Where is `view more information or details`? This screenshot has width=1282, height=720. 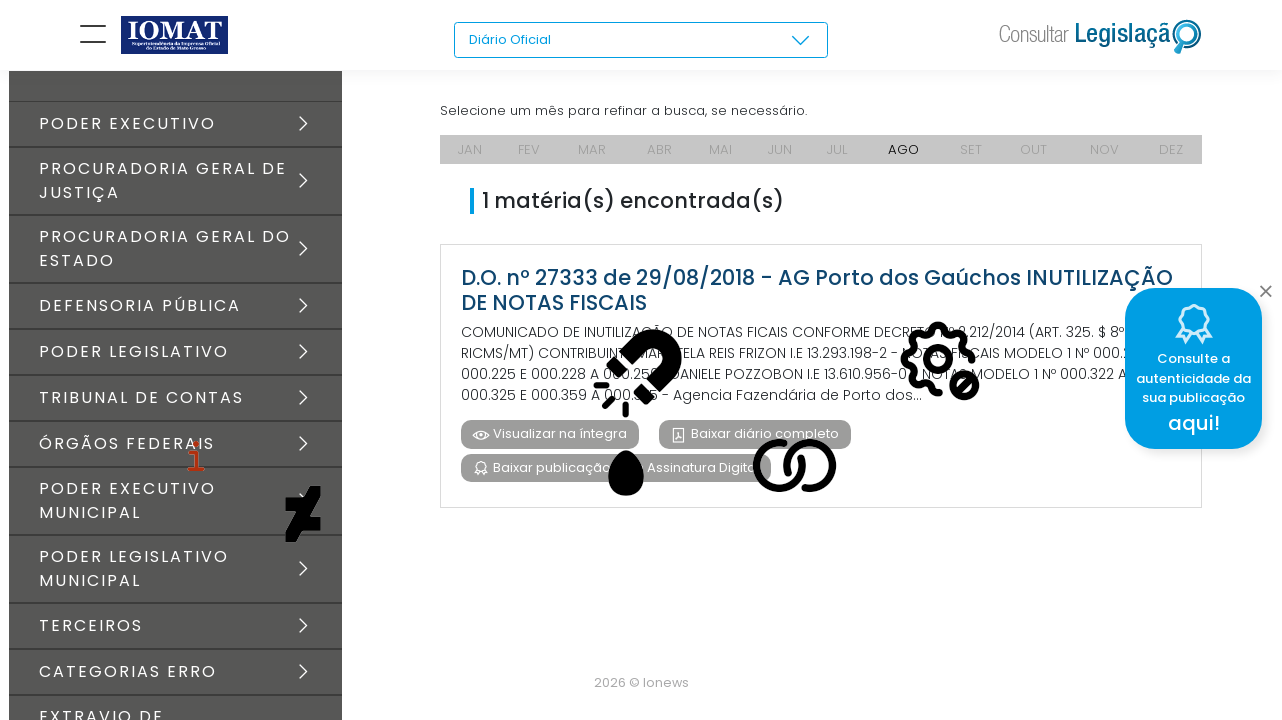 view more information or details is located at coordinates (196, 456).